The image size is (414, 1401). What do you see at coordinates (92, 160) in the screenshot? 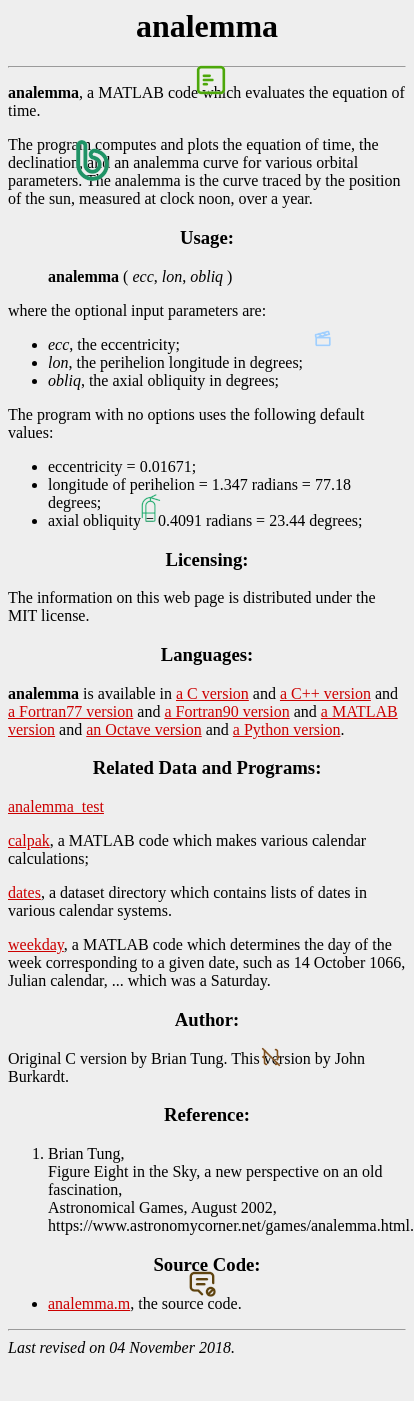
I see `bebo social network logo` at bounding box center [92, 160].